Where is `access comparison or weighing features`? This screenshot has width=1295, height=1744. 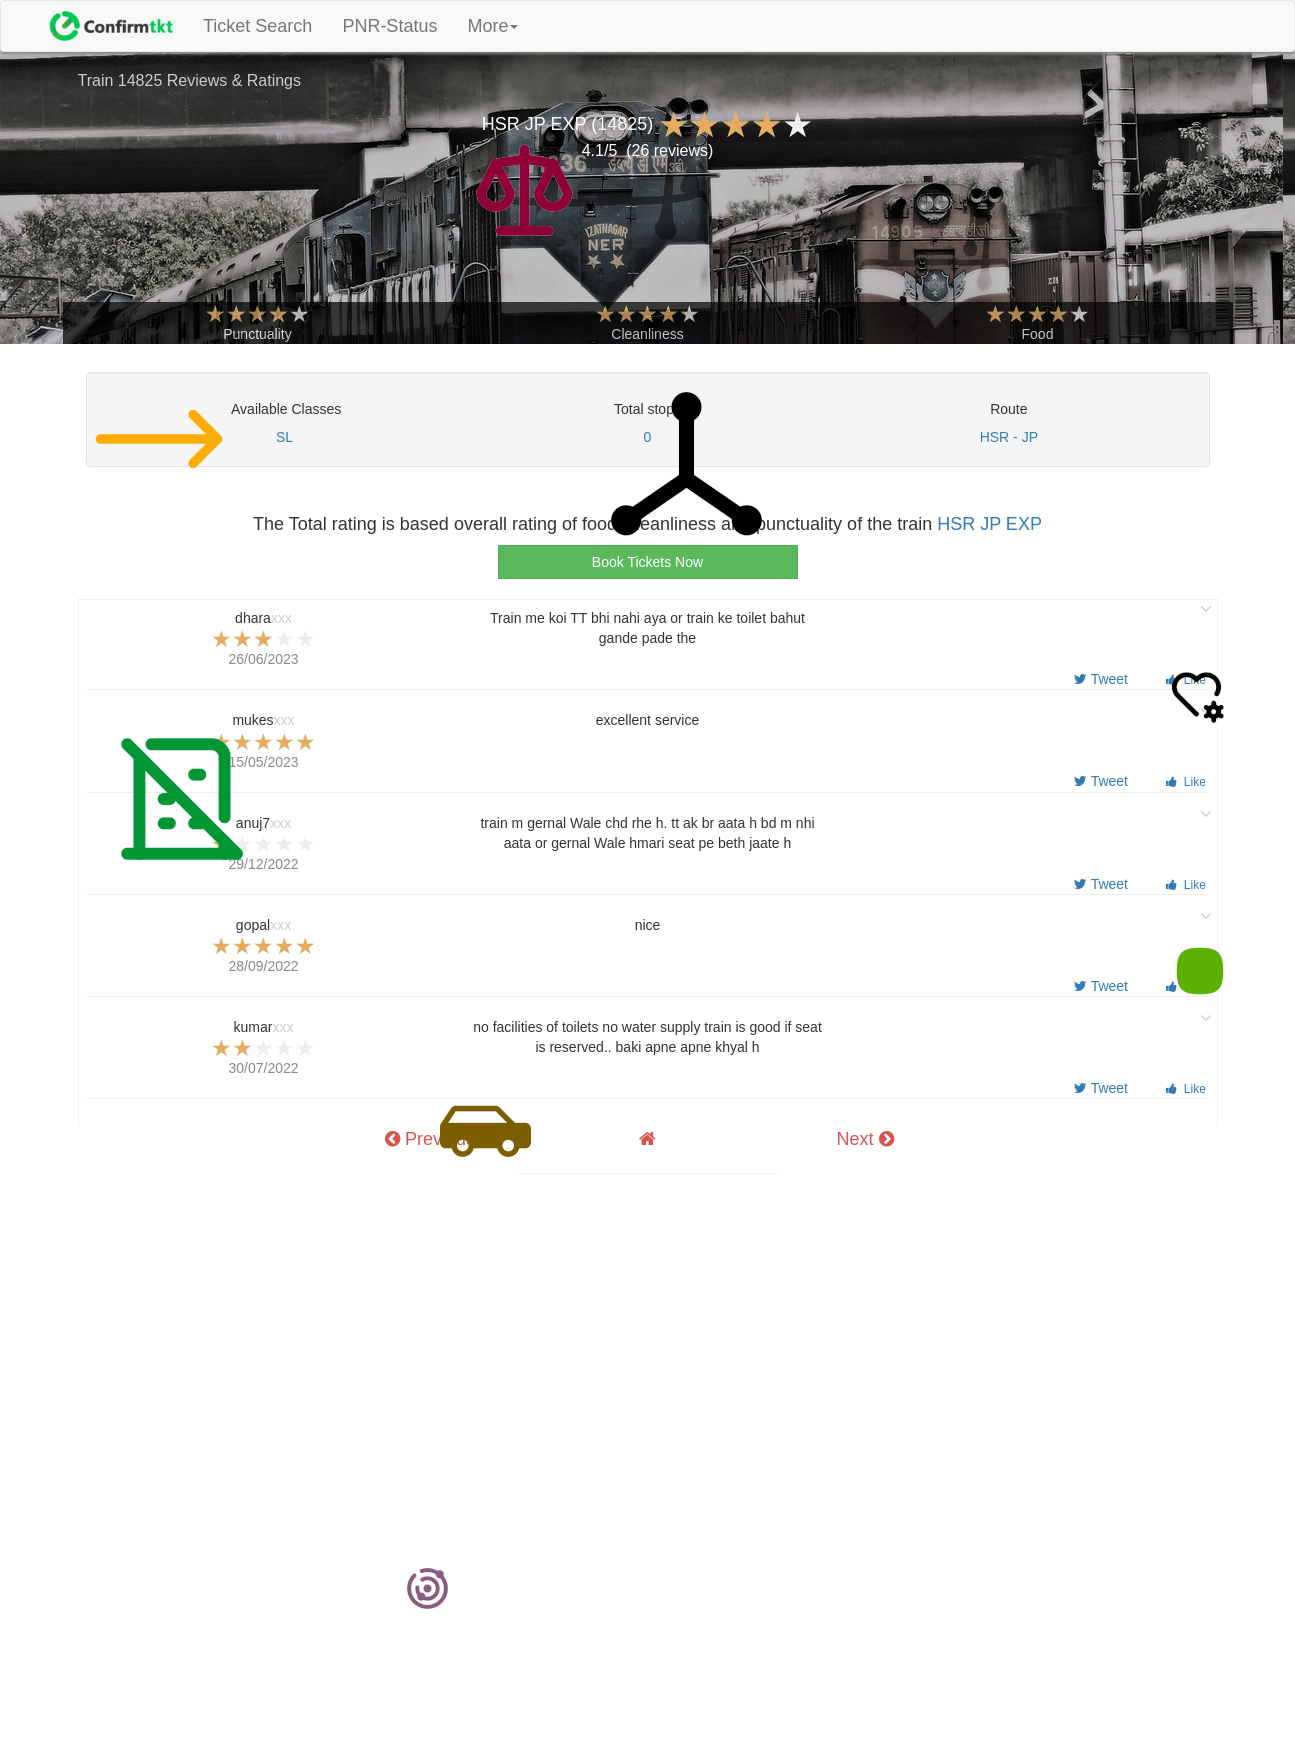
access comparison or weighing features is located at coordinates (524, 192).